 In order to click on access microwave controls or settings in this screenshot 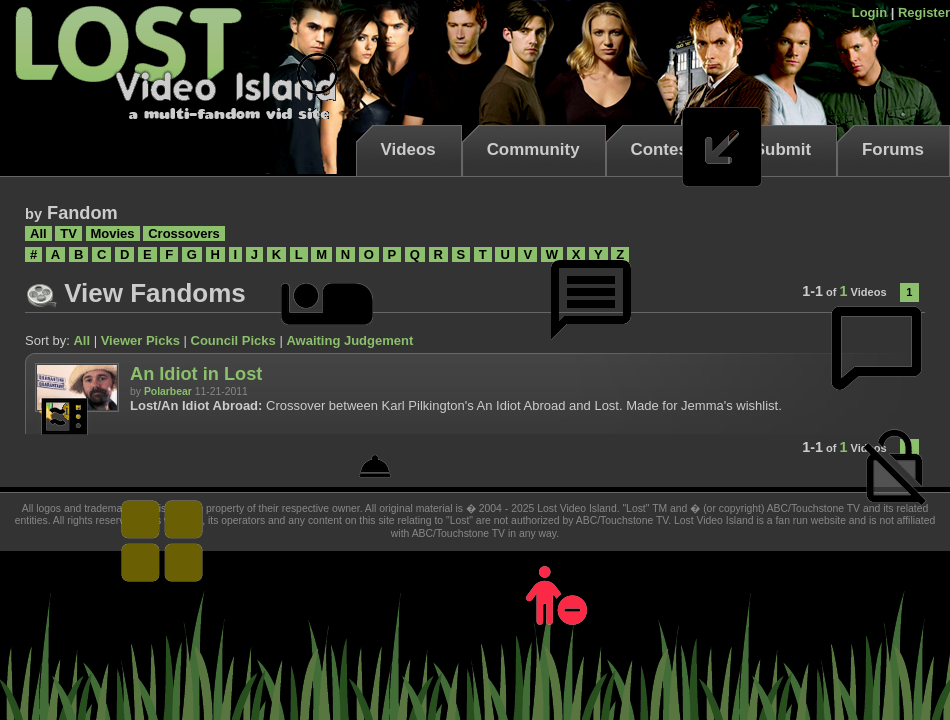, I will do `click(64, 416)`.